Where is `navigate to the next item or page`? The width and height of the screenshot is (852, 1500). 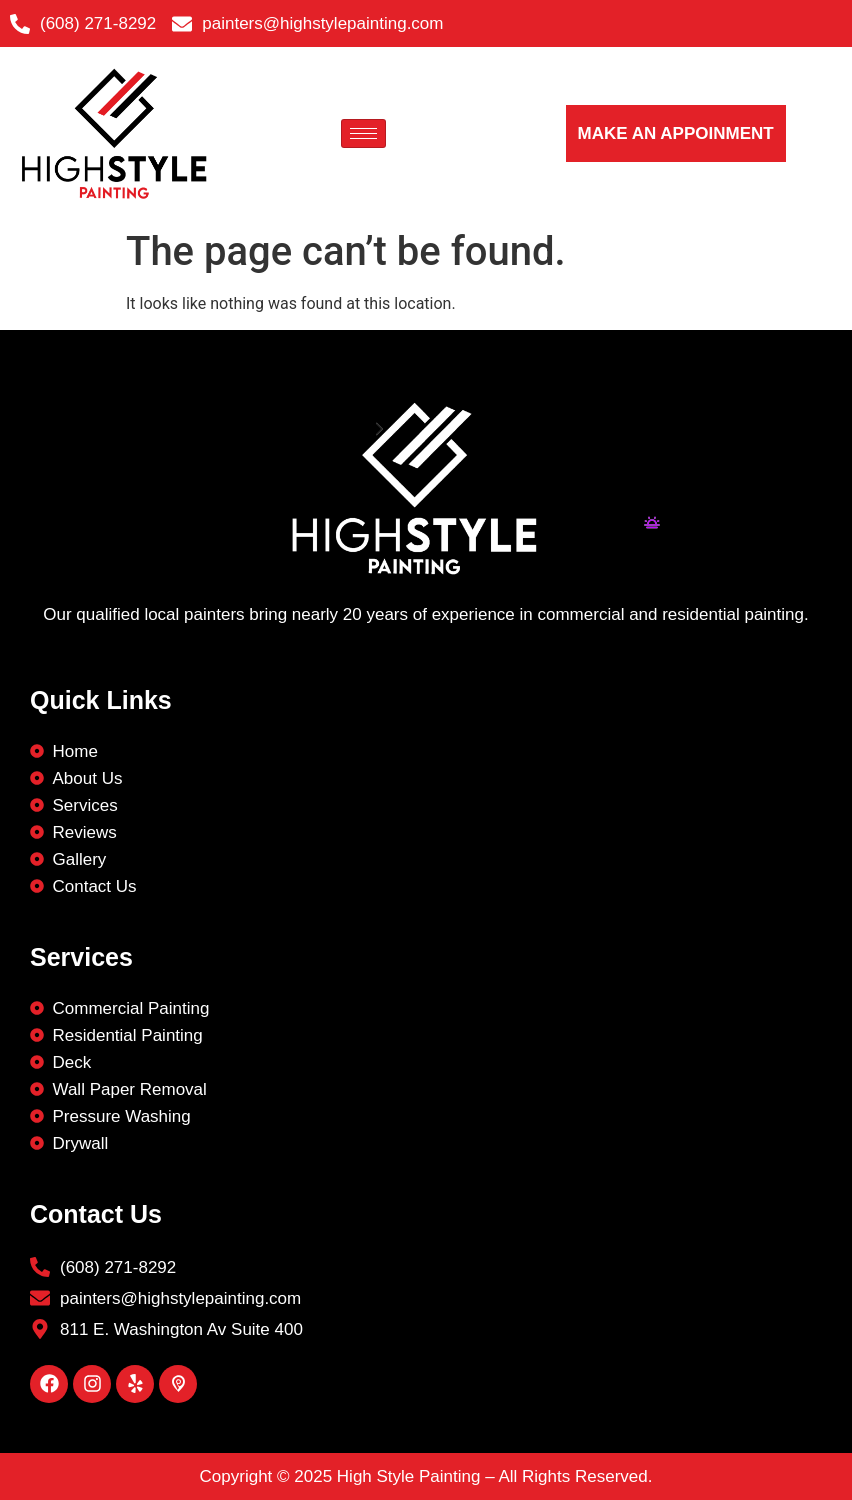 navigate to the next item or page is located at coordinates (379, 429).